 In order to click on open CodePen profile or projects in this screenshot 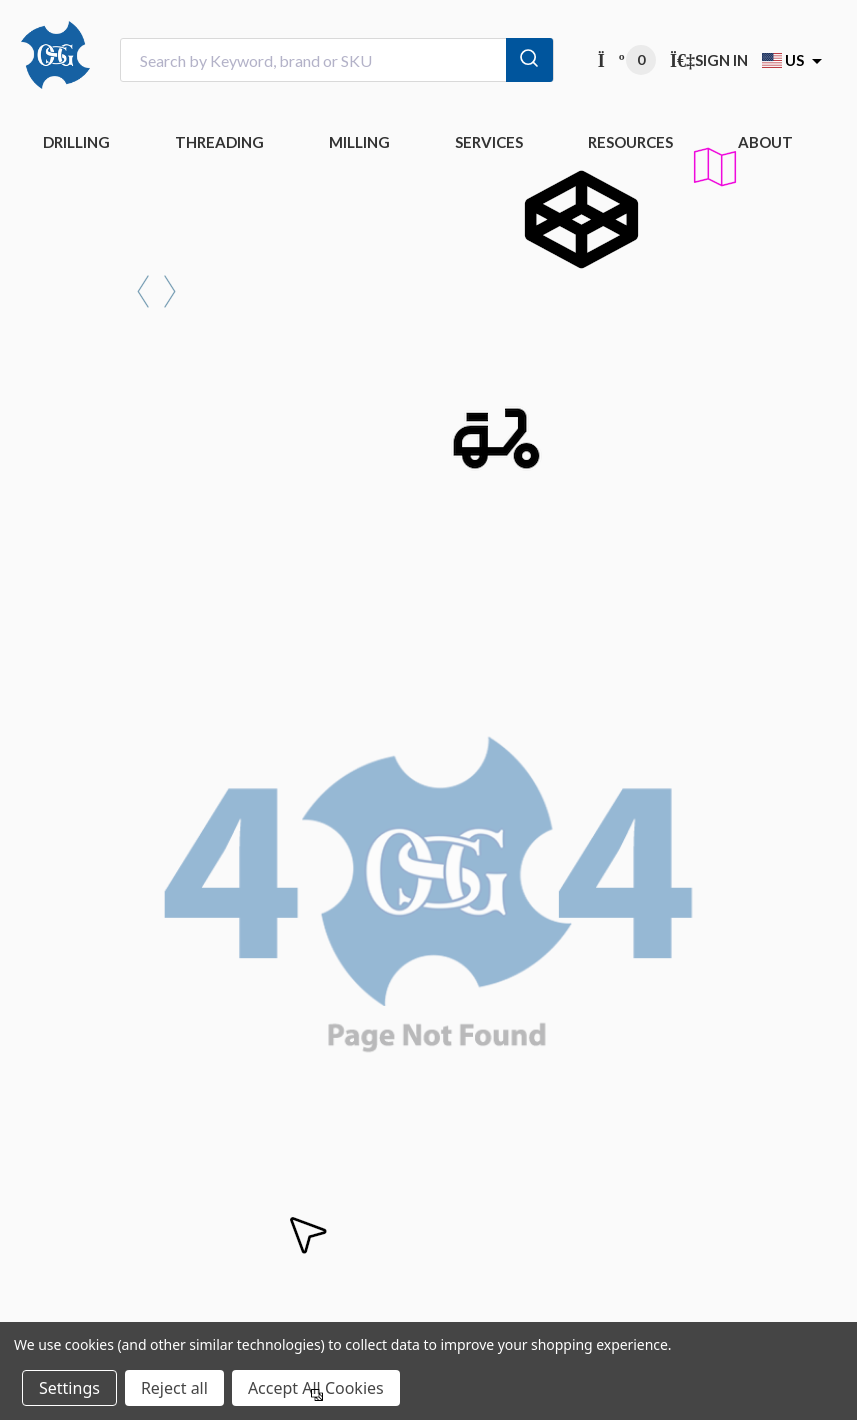, I will do `click(581, 219)`.